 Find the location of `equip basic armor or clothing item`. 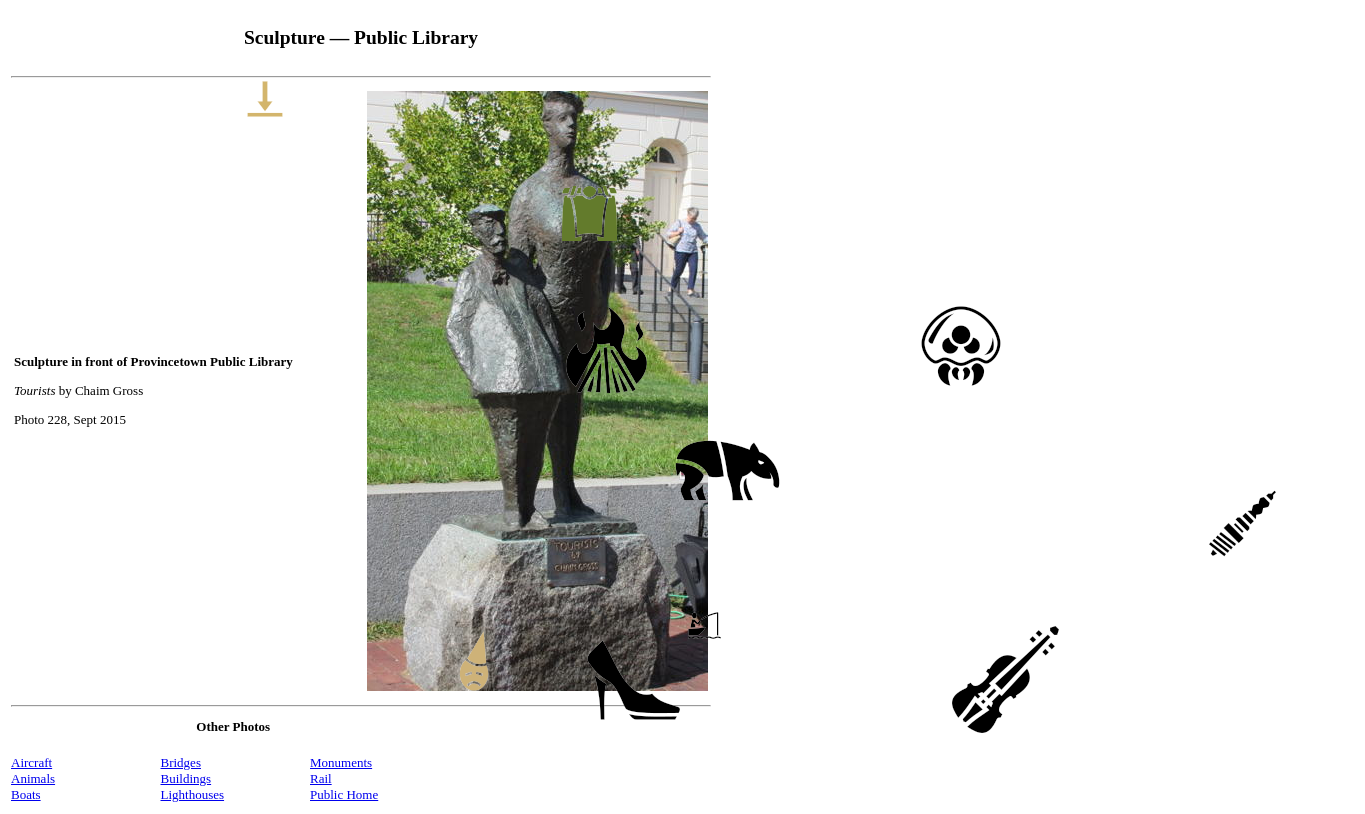

equip basic armor or clothing item is located at coordinates (589, 213).